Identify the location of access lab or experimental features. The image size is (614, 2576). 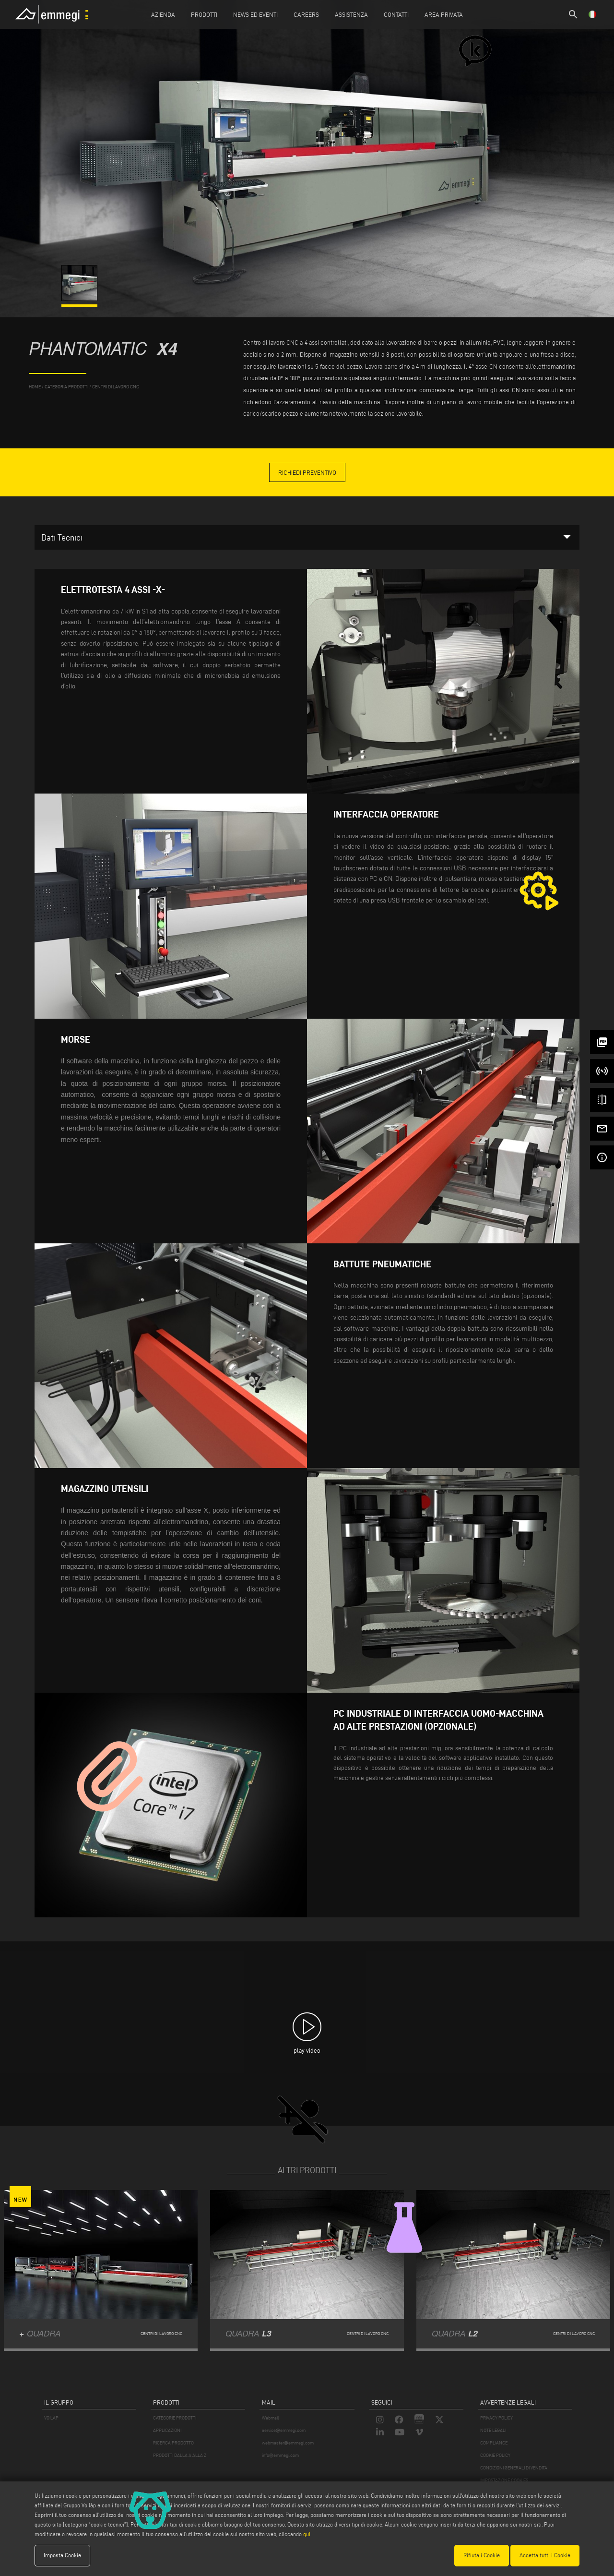
(404, 2227).